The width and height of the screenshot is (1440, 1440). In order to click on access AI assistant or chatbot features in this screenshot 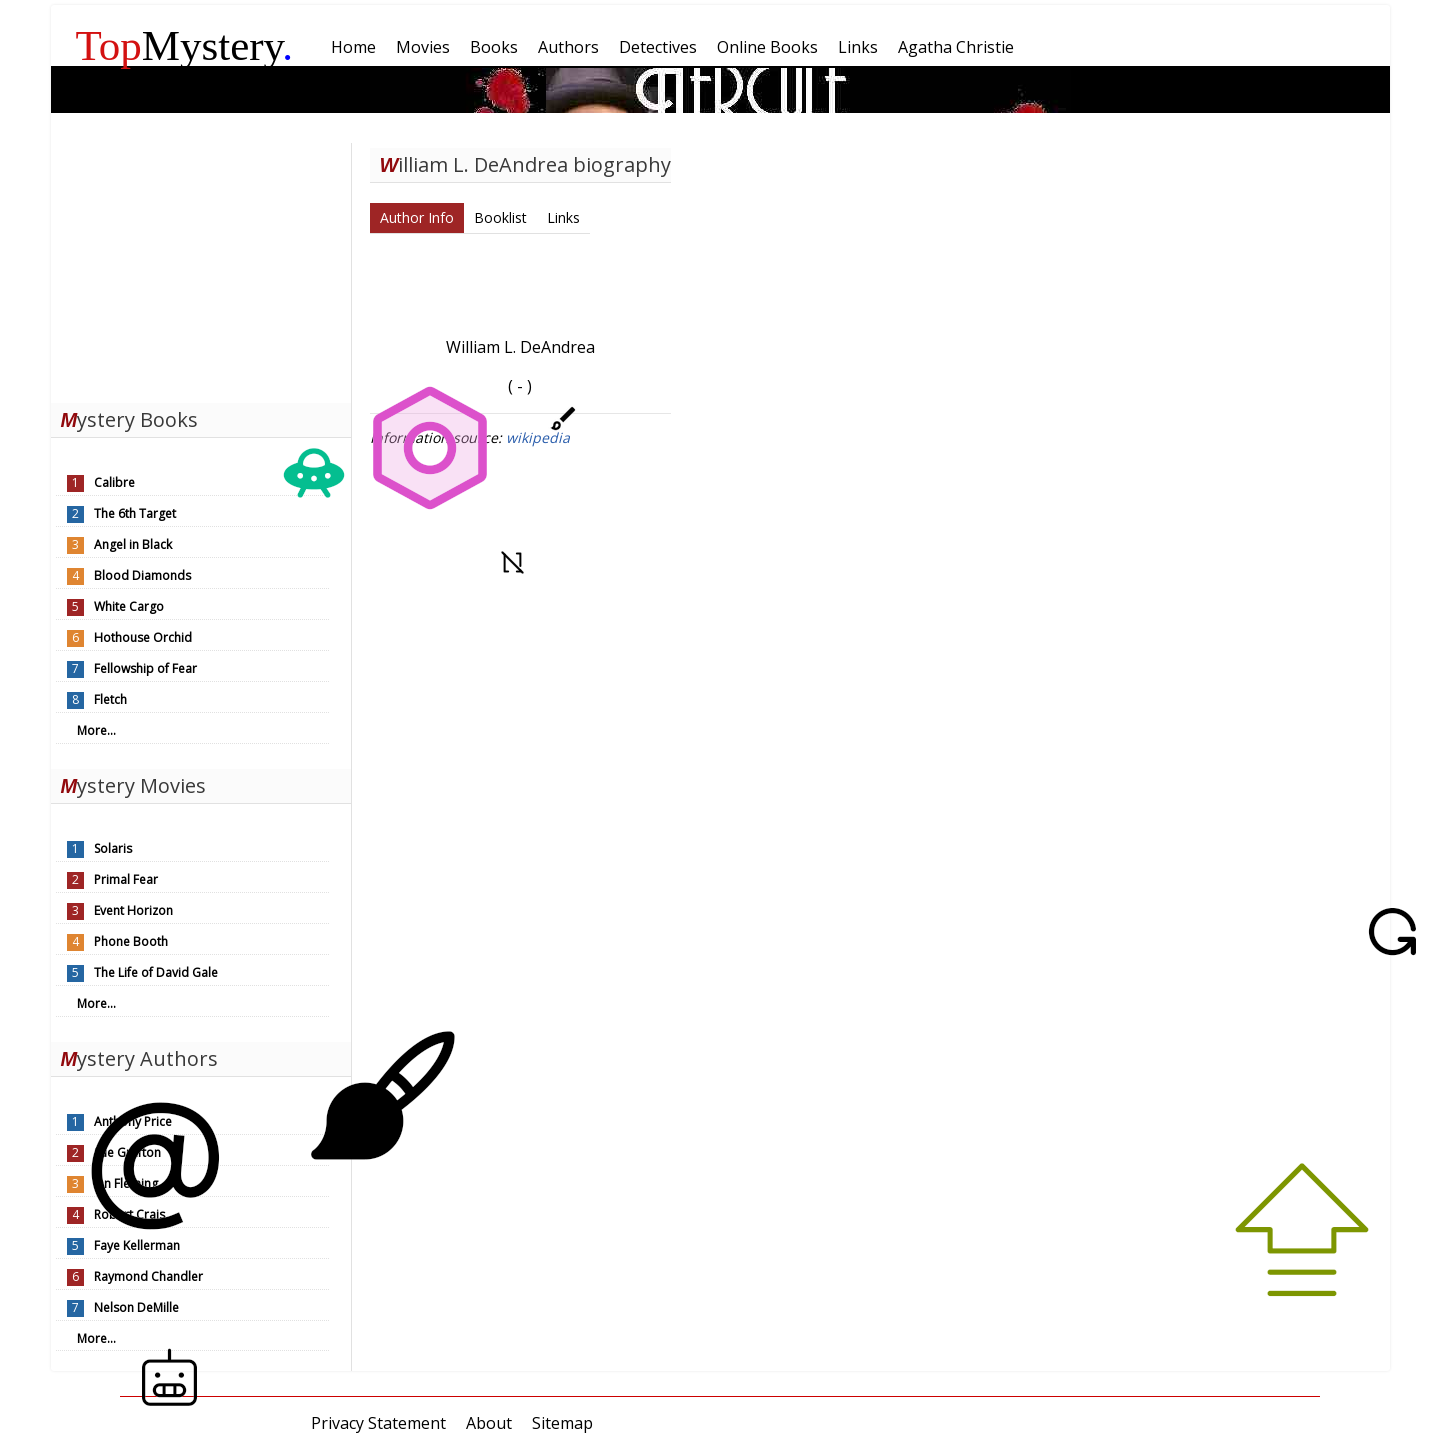, I will do `click(169, 1380)`.